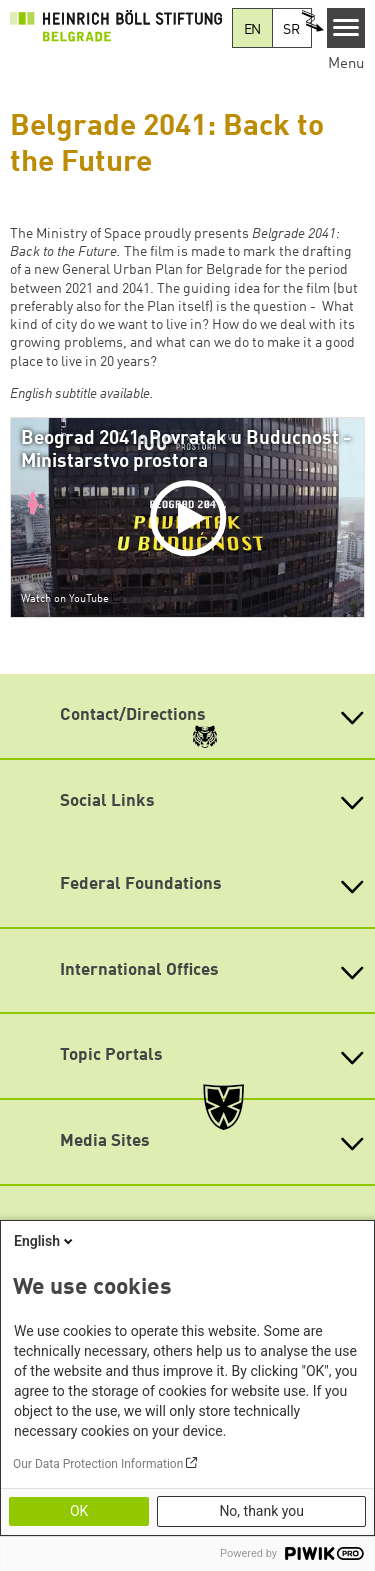 The height and width of the screenshot is (1571, 375). I want to click on activate shield or defensive ability, so click(224, 1107).